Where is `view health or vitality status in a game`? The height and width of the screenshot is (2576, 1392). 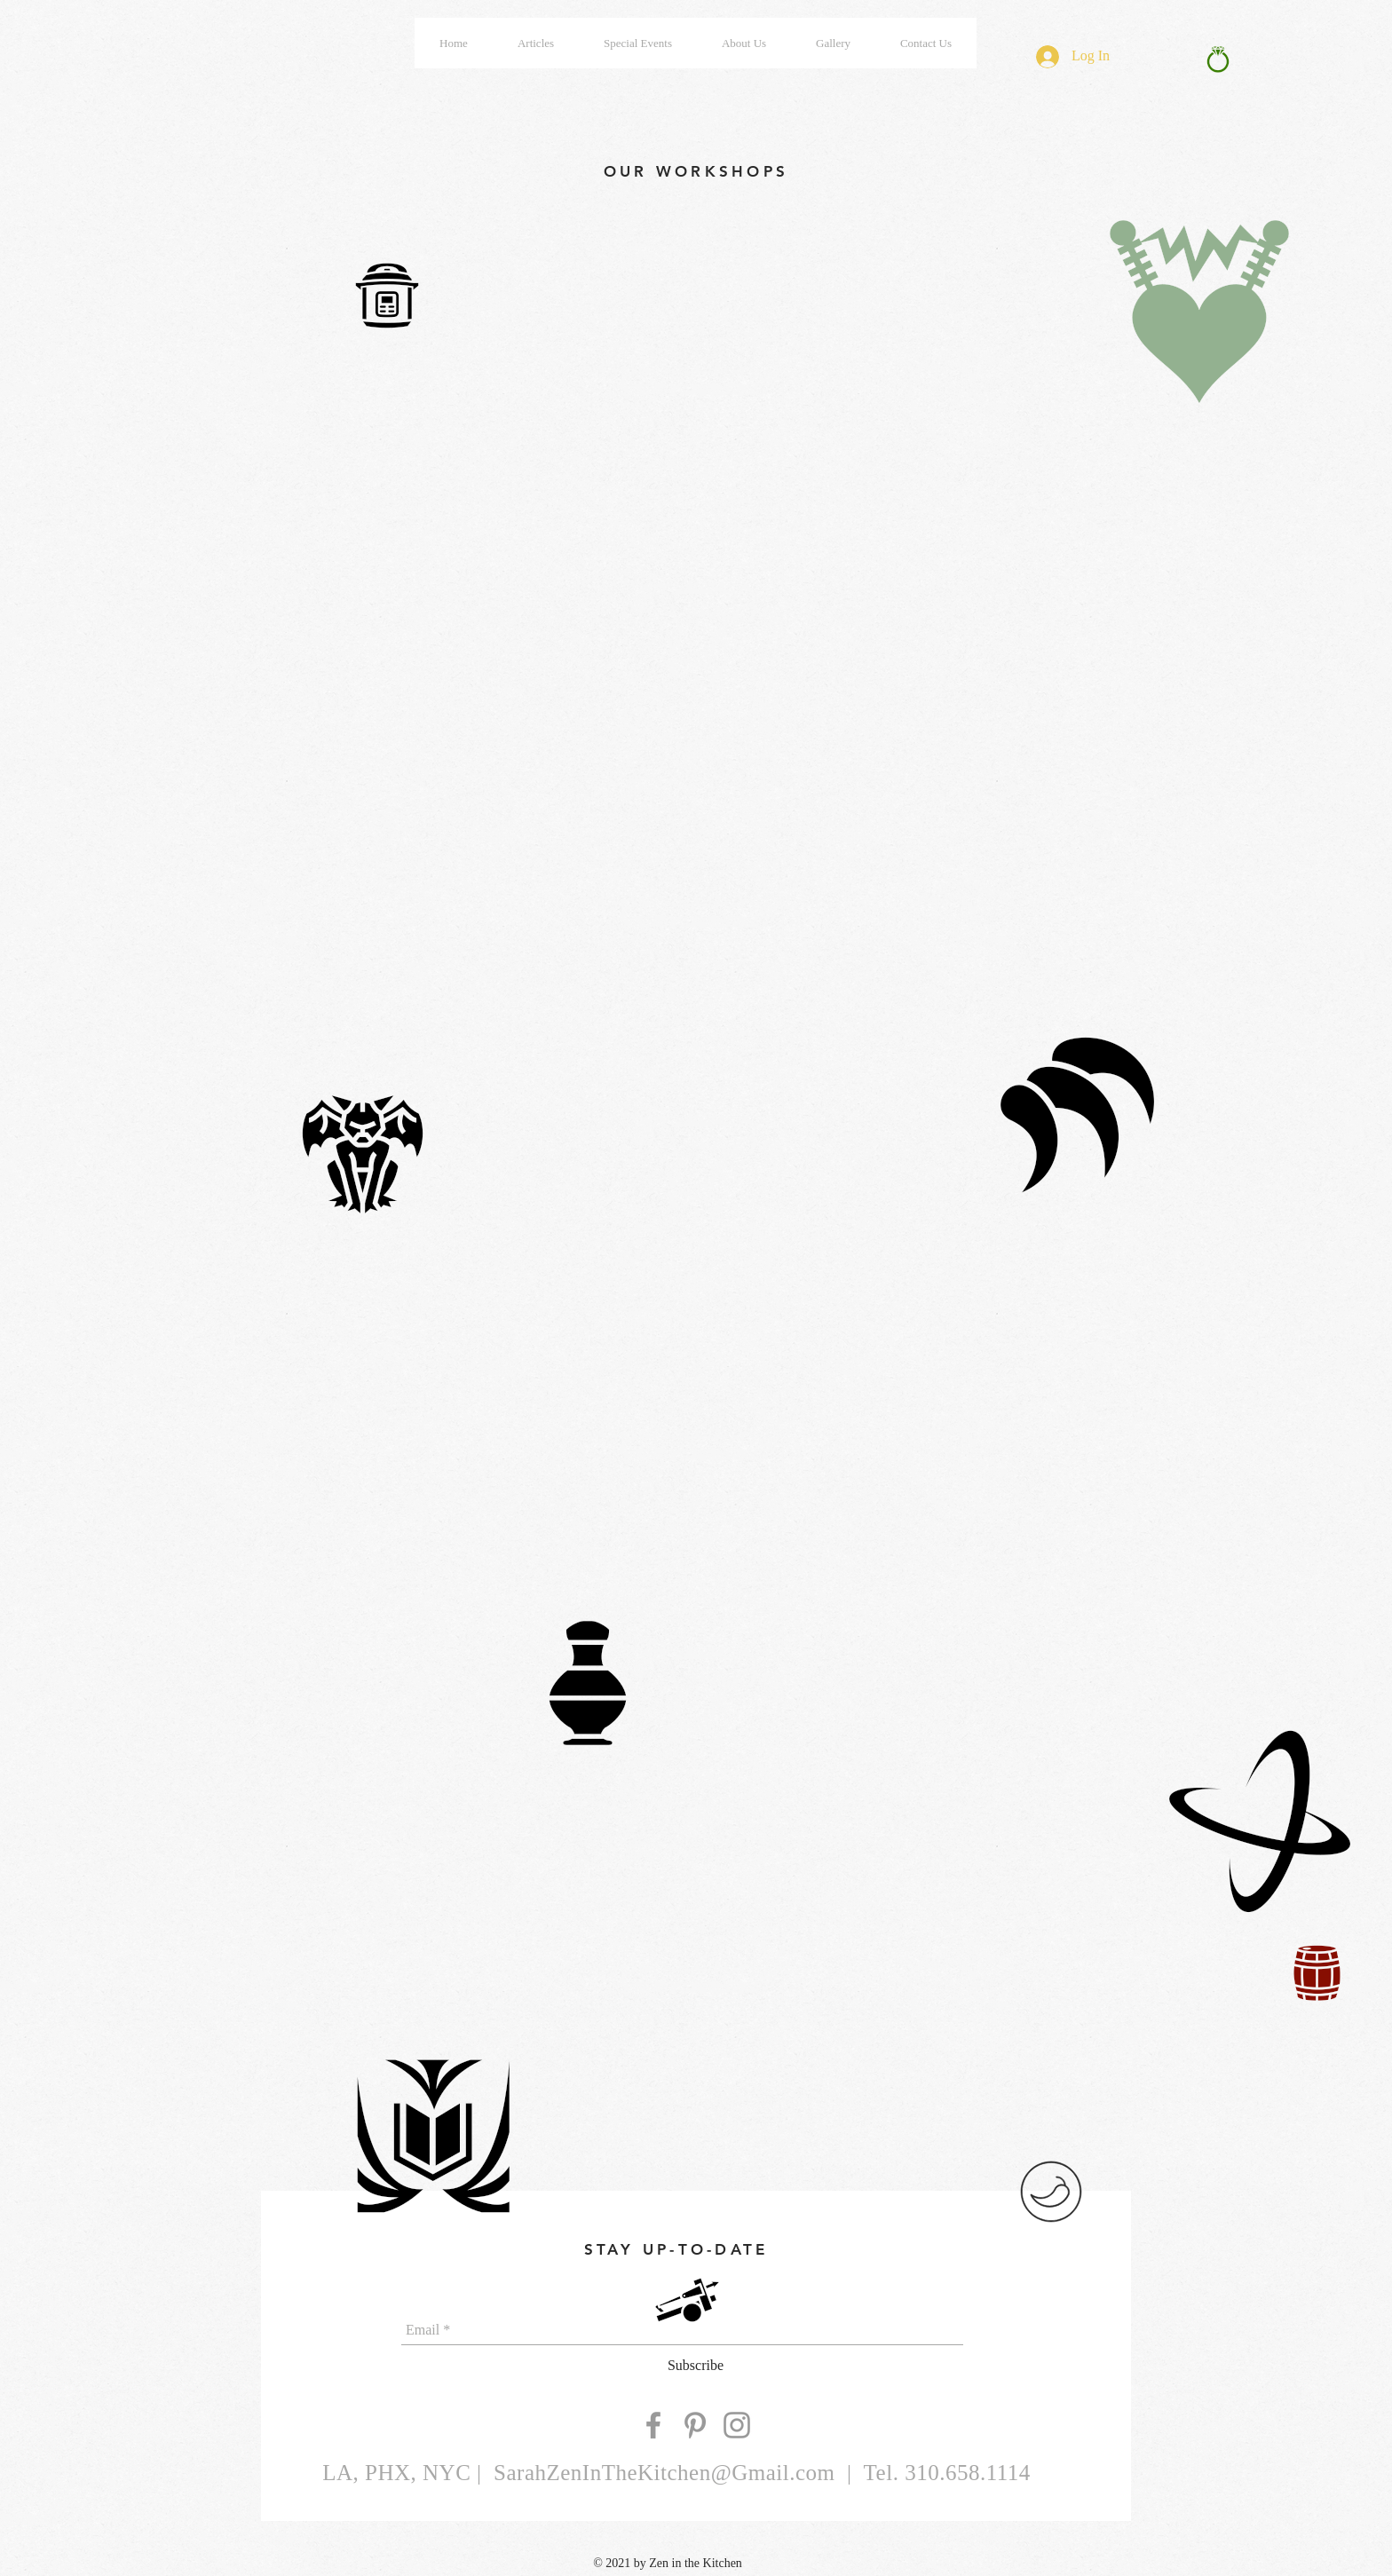
view health or vitality status in a game is located at coordinates (1199, 312).